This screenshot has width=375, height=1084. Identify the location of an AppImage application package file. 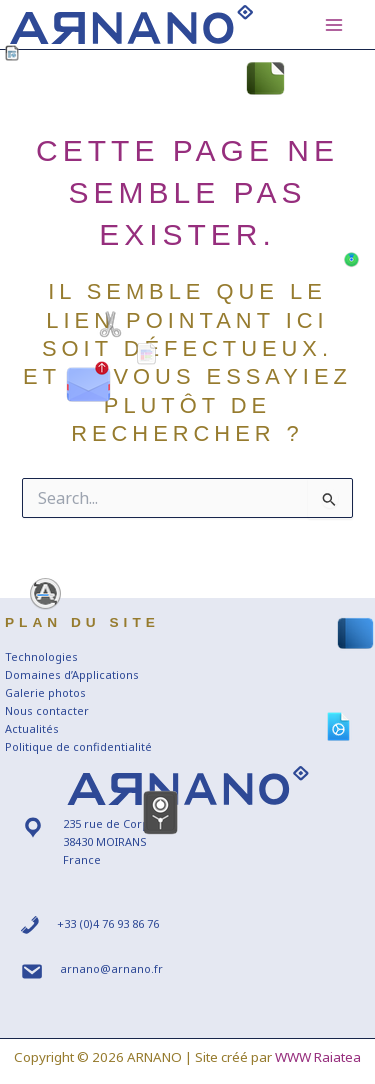
(338, 726).